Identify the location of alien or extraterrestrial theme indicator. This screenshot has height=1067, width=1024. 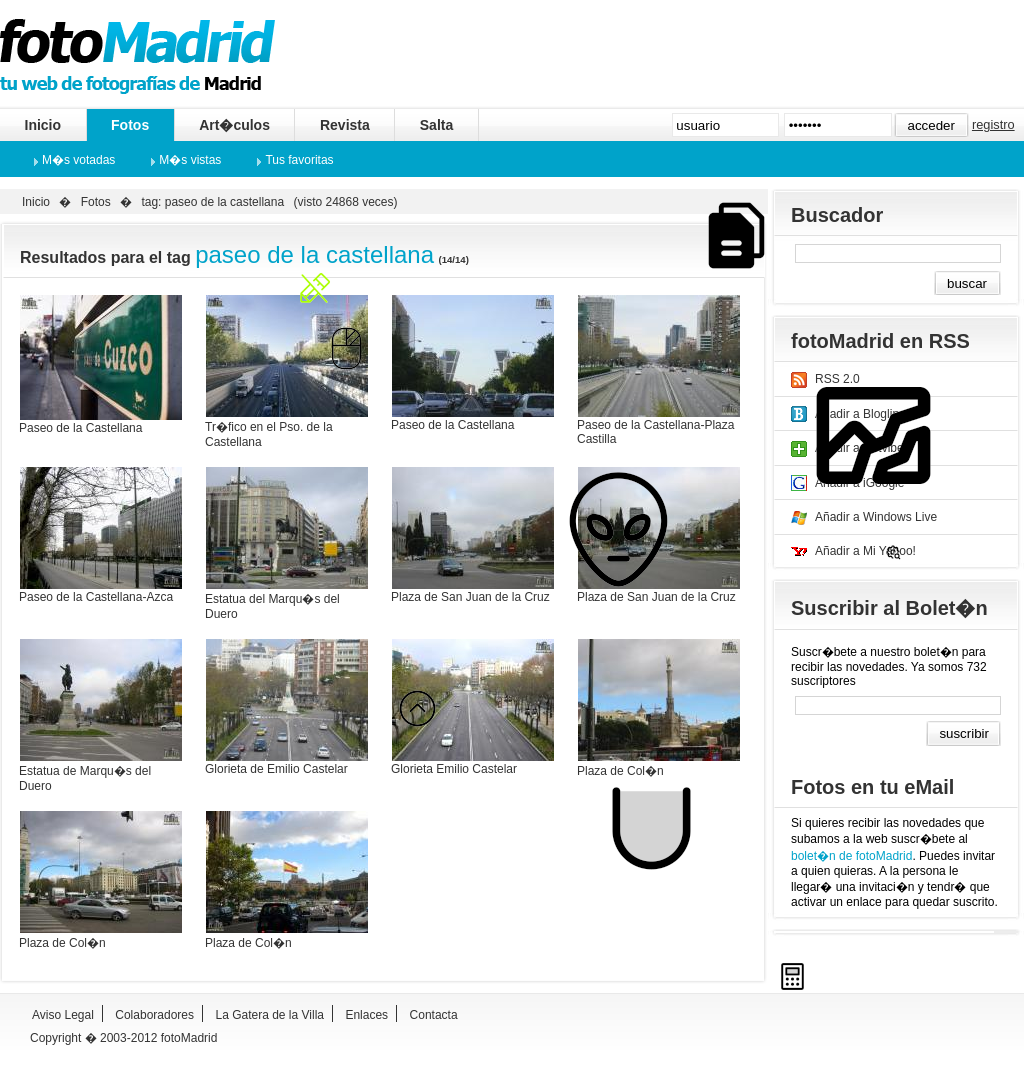
(618, 529).